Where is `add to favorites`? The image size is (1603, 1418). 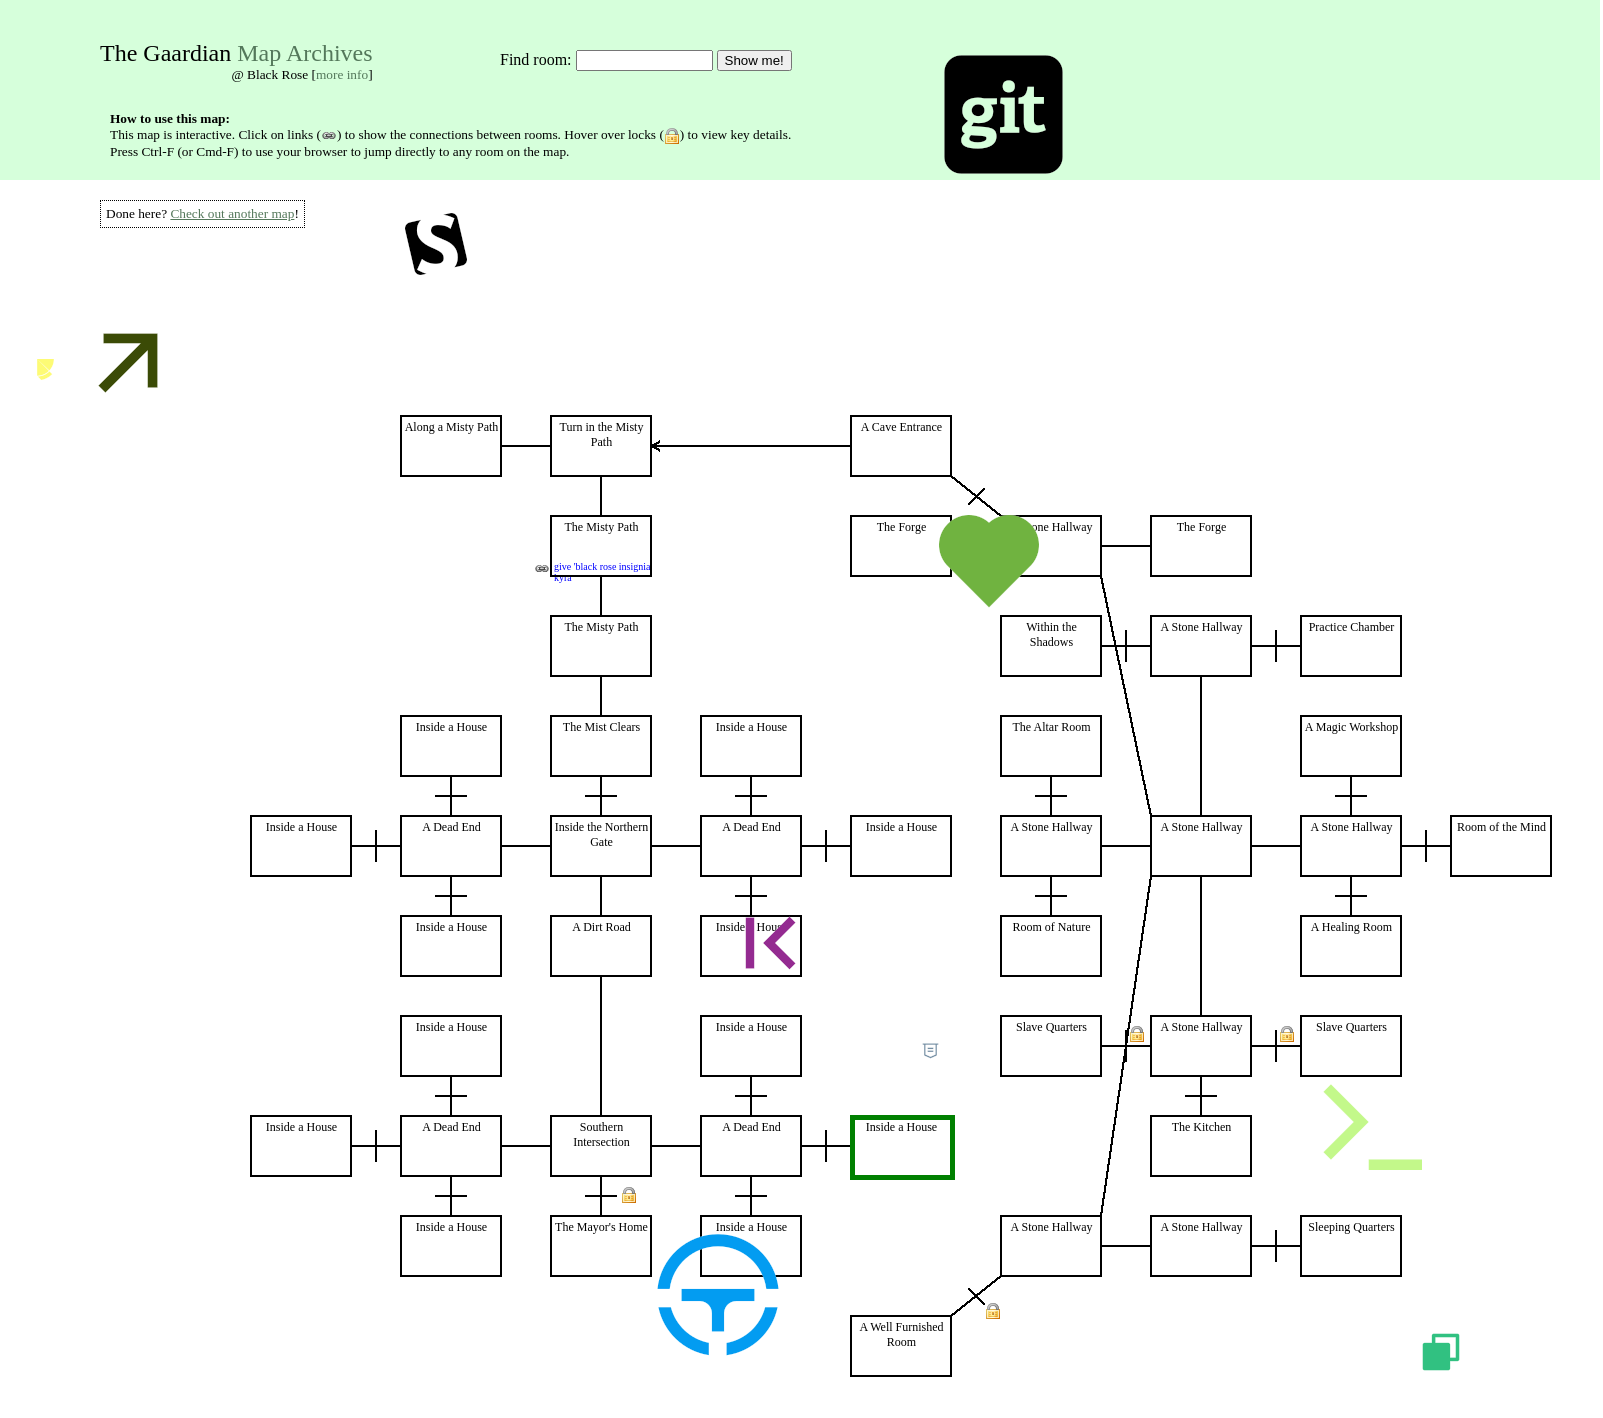
add to favorites is located at coordinates (989, 560).